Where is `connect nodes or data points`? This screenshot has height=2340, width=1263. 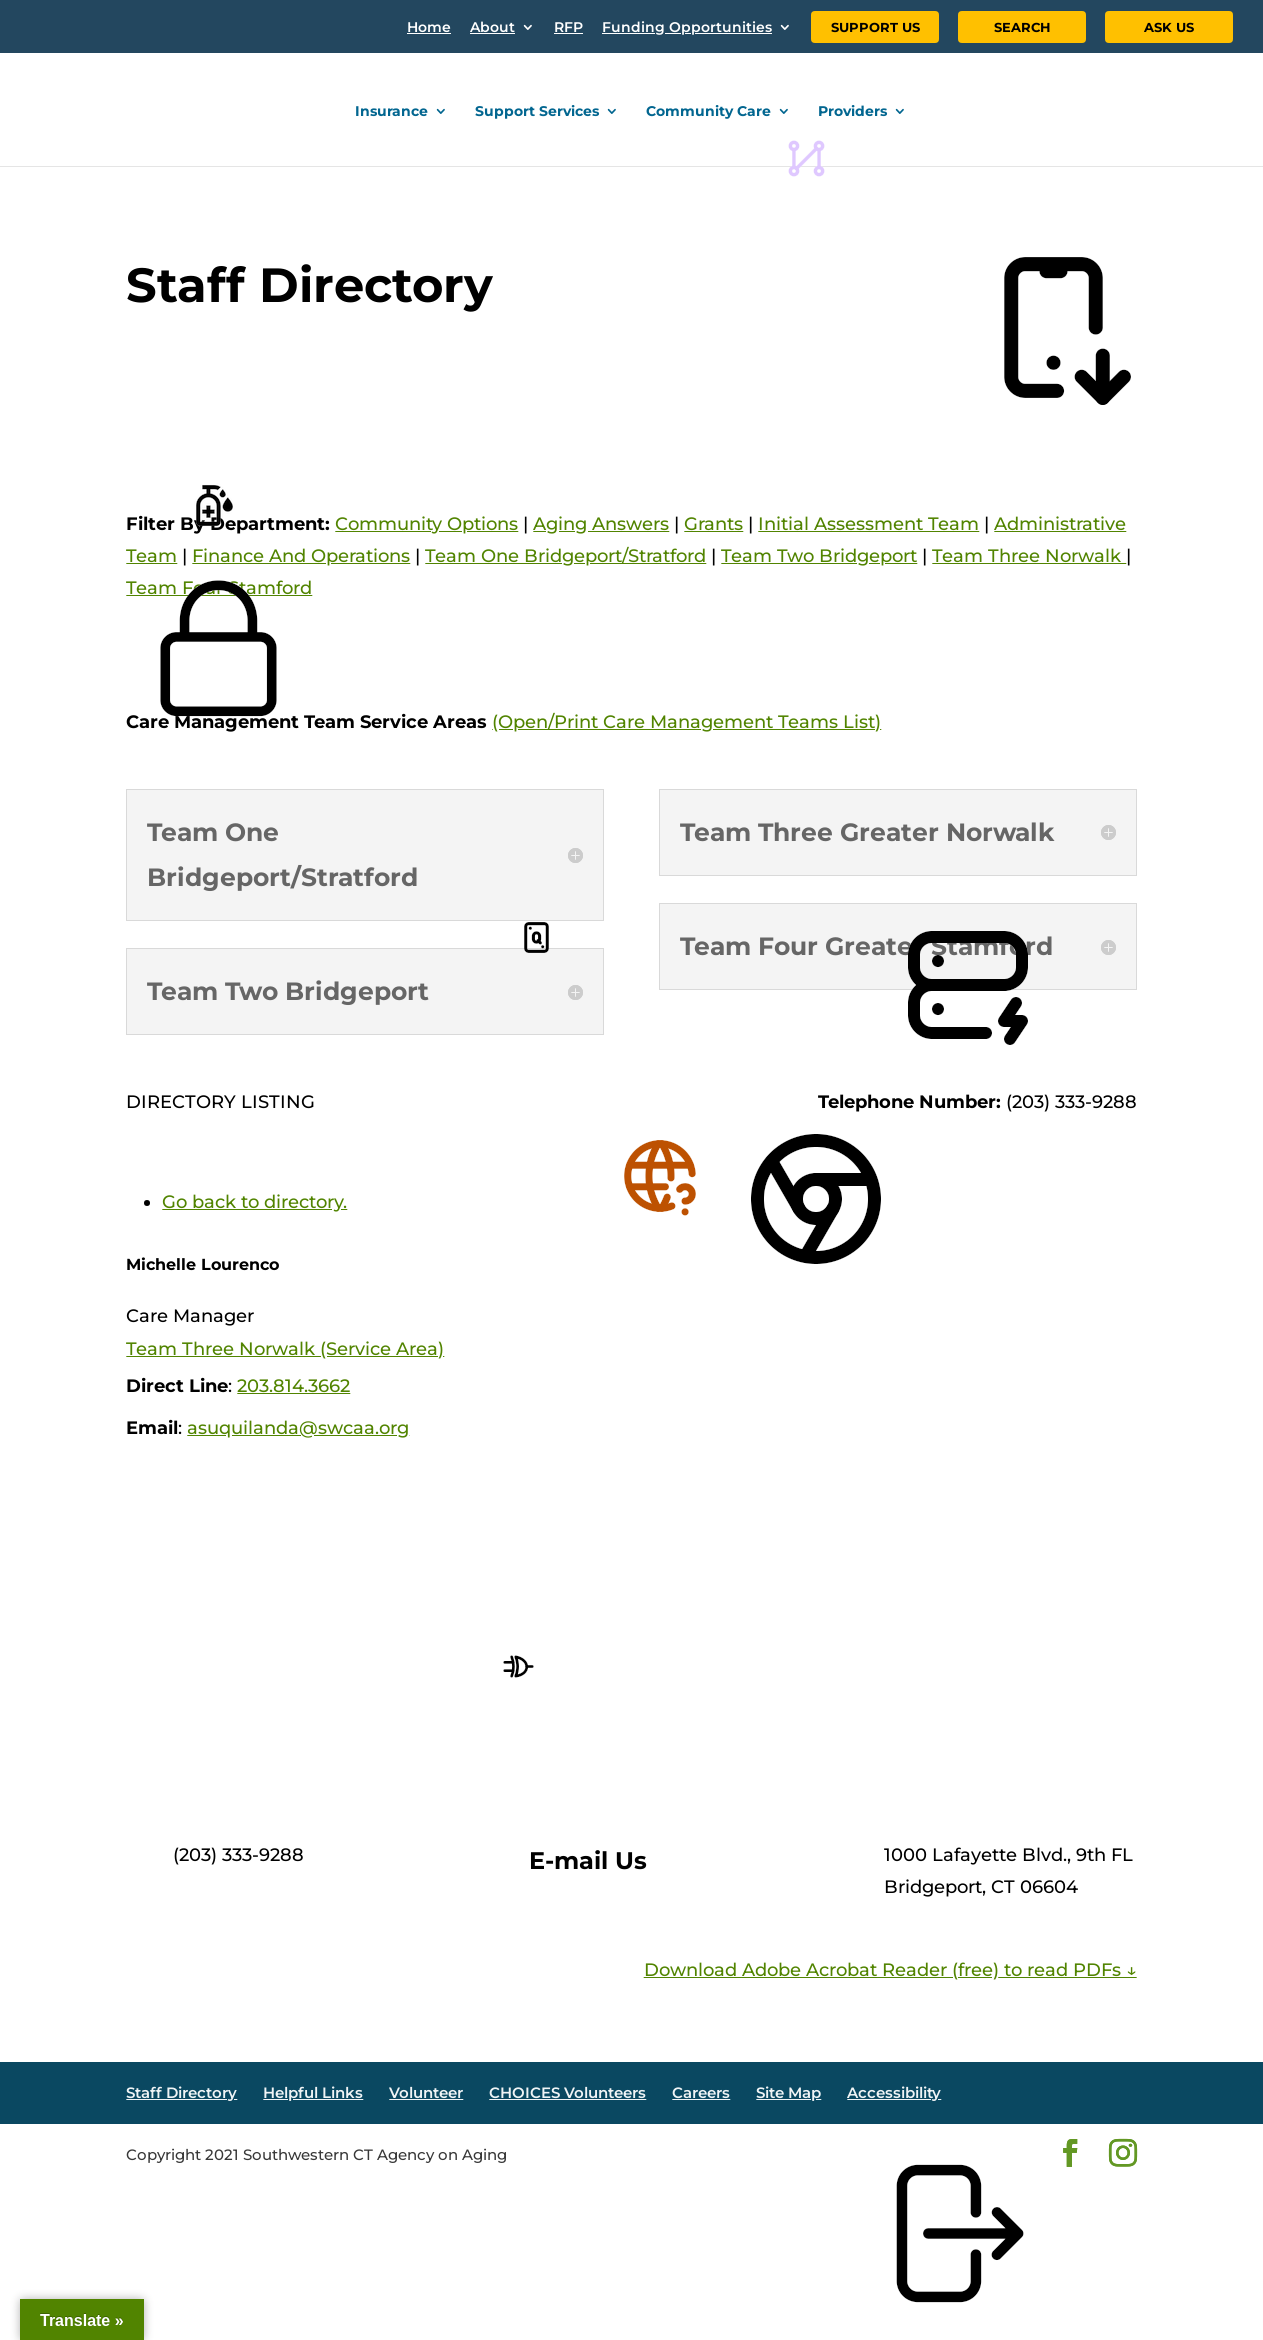
connect nodes or data points is located at coordinates (806, 158).